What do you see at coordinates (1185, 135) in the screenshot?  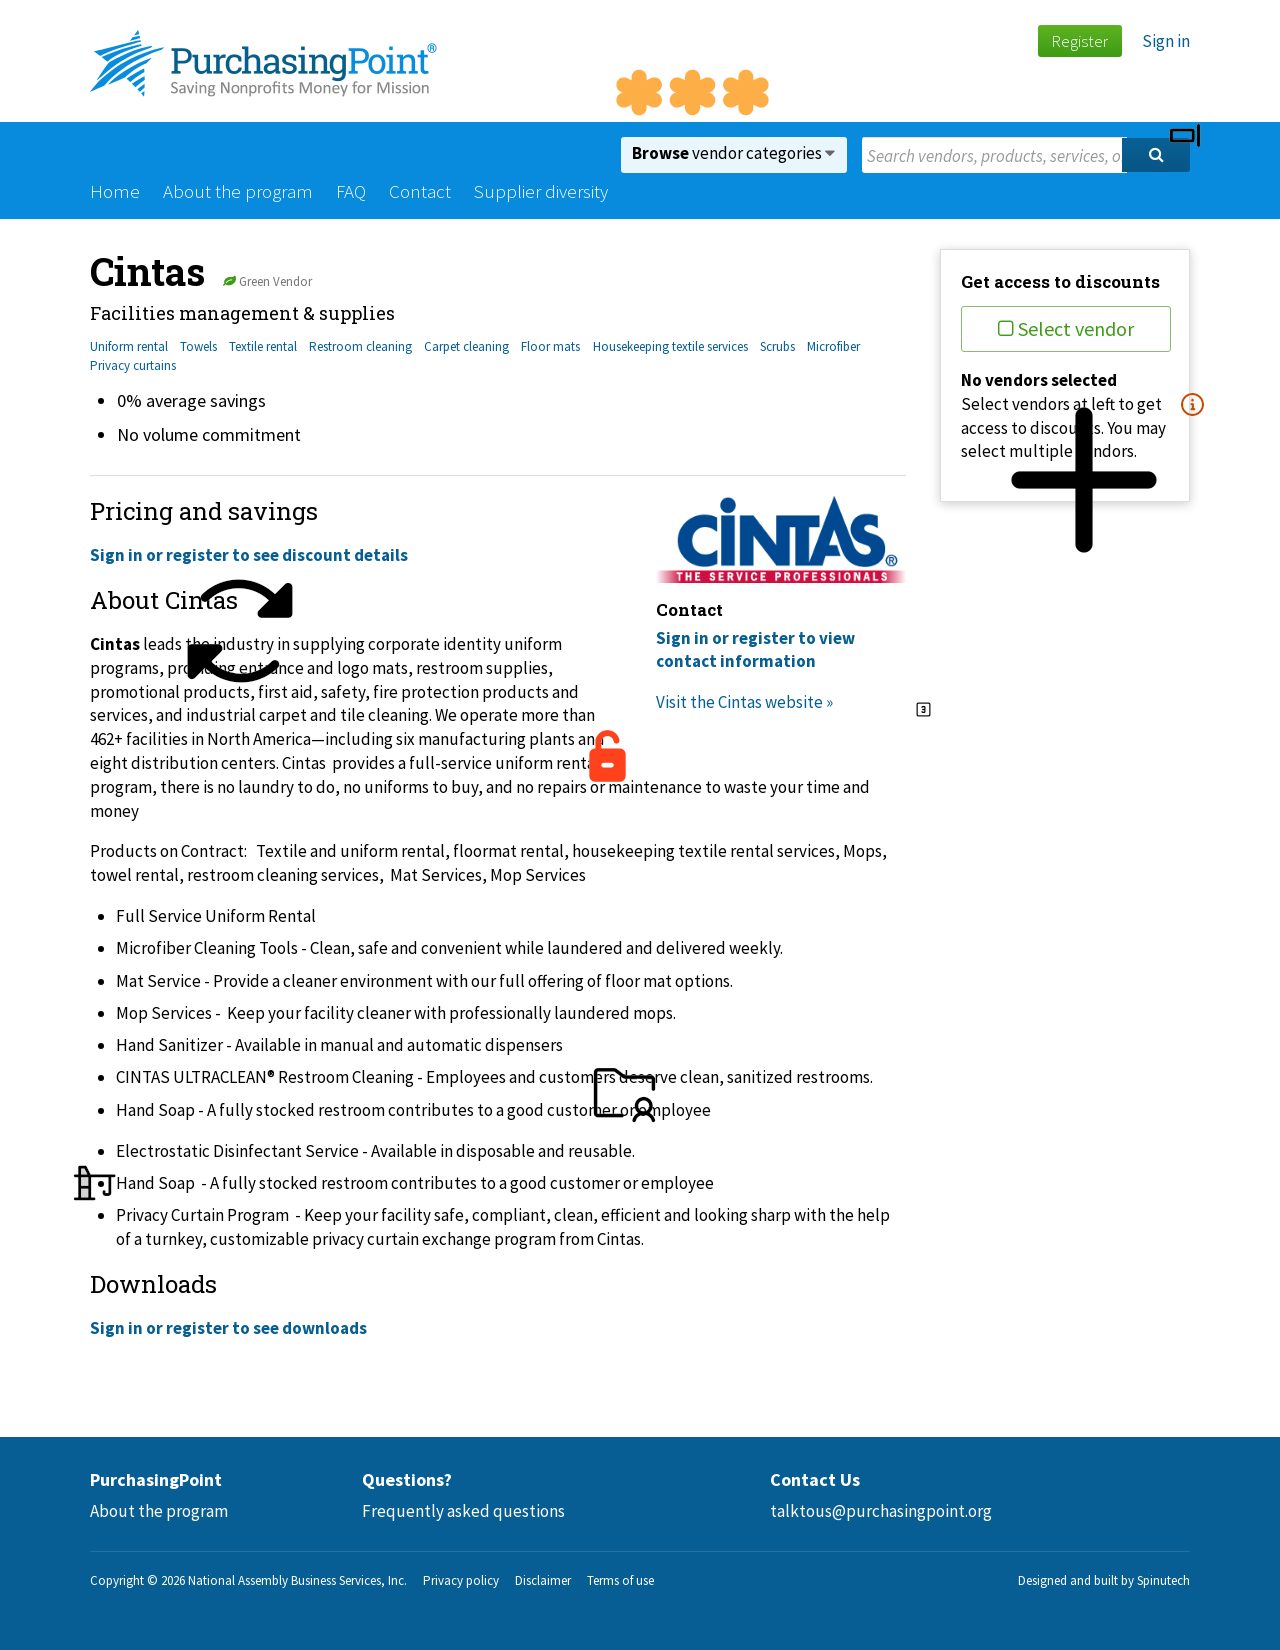 I see `align content to the right` at bounding box center [1185, 135].